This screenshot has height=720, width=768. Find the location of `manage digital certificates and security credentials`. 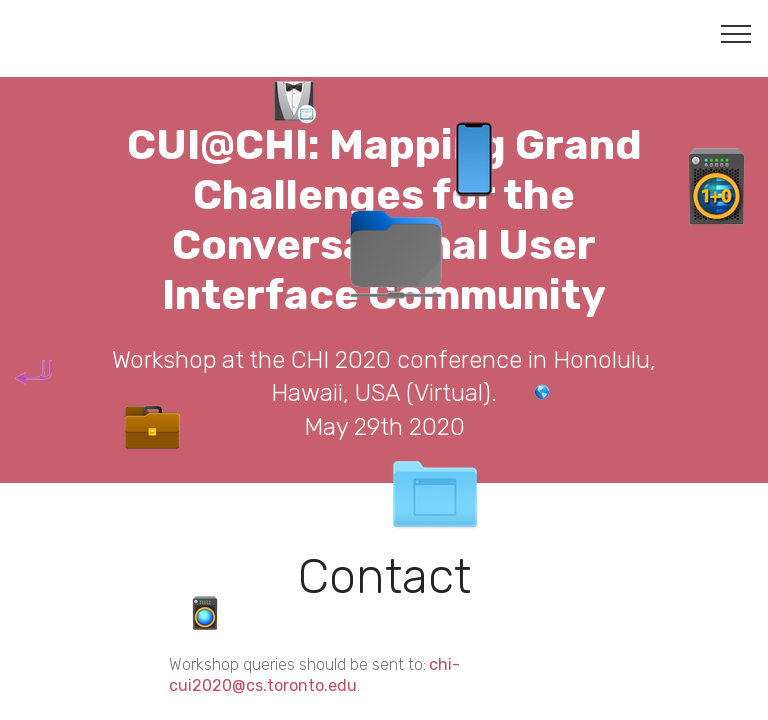

manage digital certificates and security credentials is located at coordinates (294, 102).